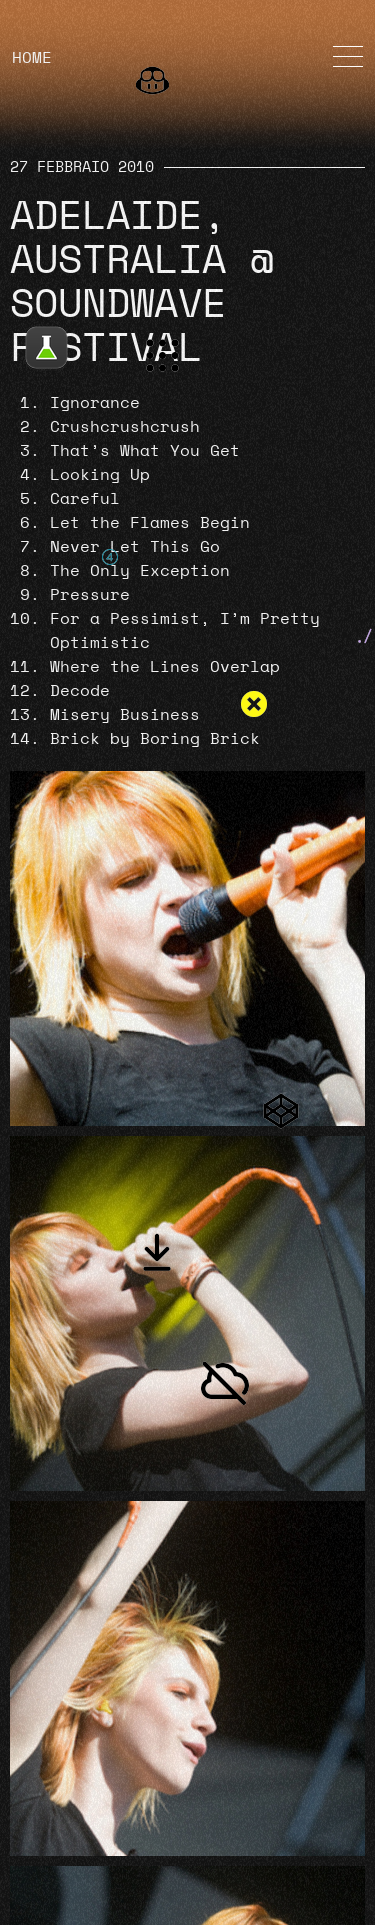  I want to click on open CodePen profile or project, so click(281, 1111).